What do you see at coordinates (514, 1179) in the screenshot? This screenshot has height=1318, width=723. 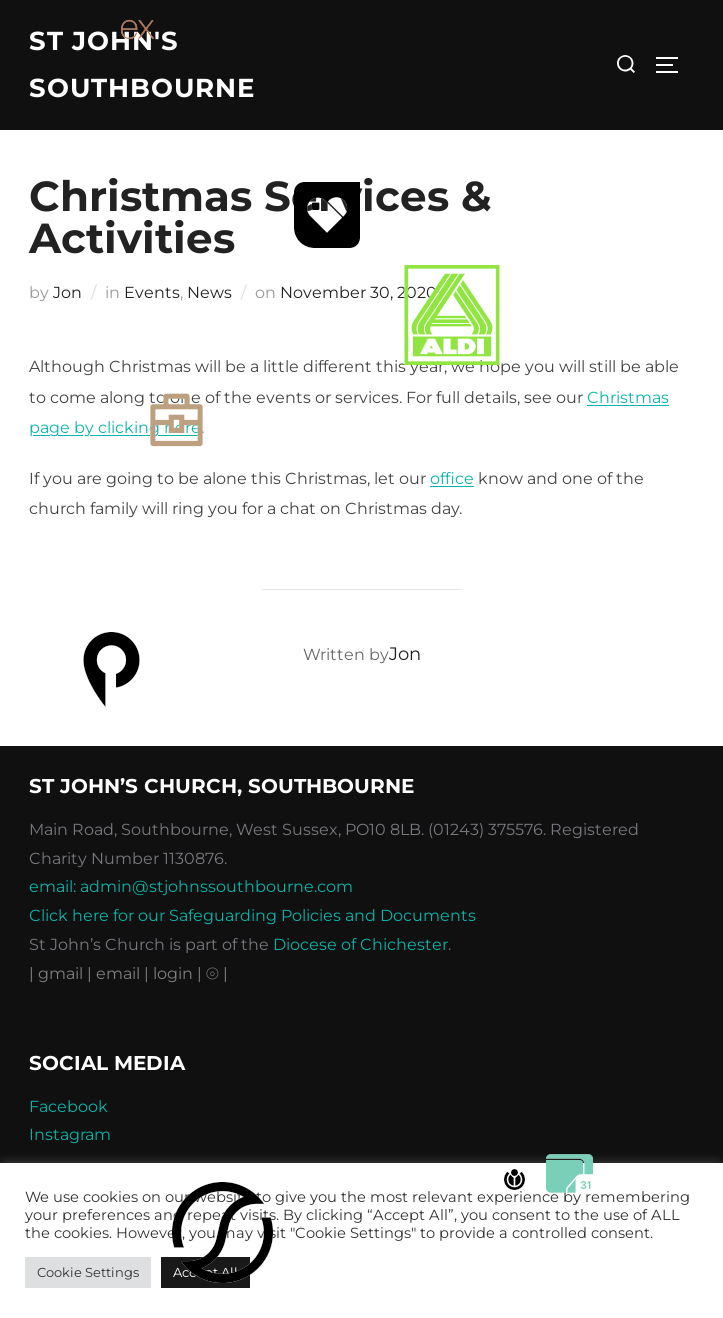 I see `visit the Wikimedia Foundation website` at bounding box center [514, 1179].